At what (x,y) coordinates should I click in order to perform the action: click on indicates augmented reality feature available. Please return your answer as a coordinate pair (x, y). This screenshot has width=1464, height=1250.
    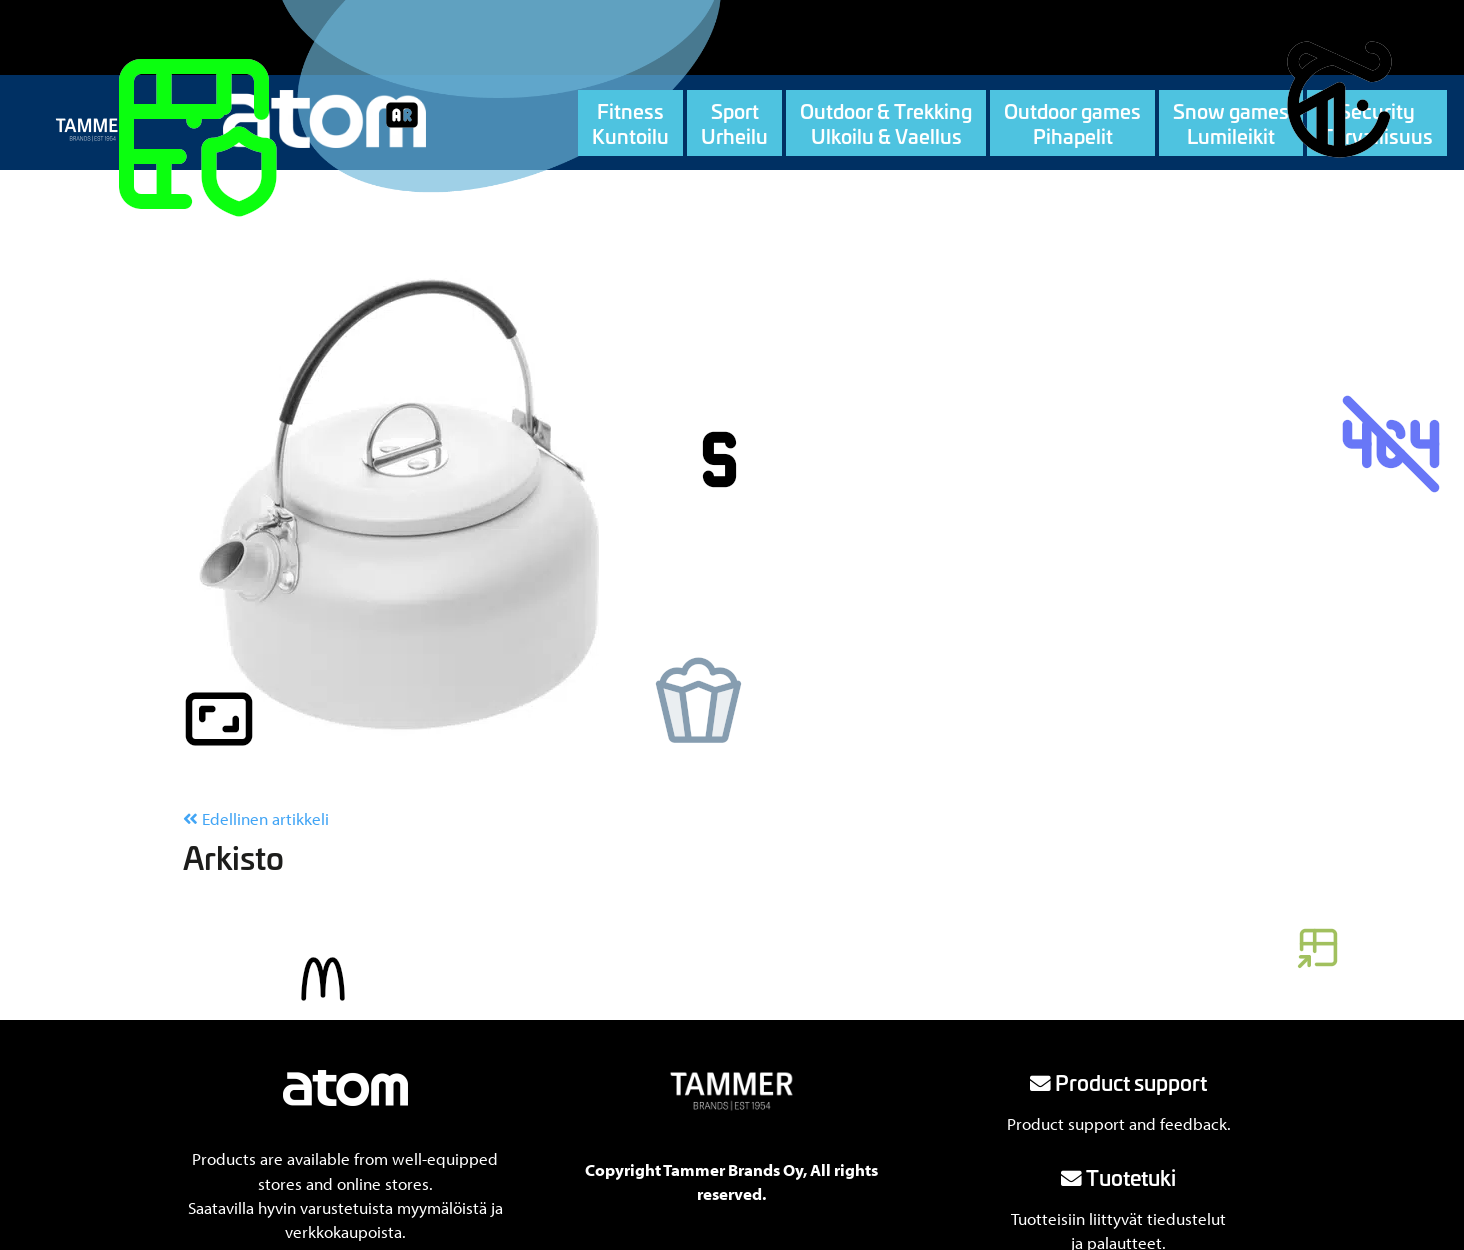
    Looking at the image, I should click on (402, 115).